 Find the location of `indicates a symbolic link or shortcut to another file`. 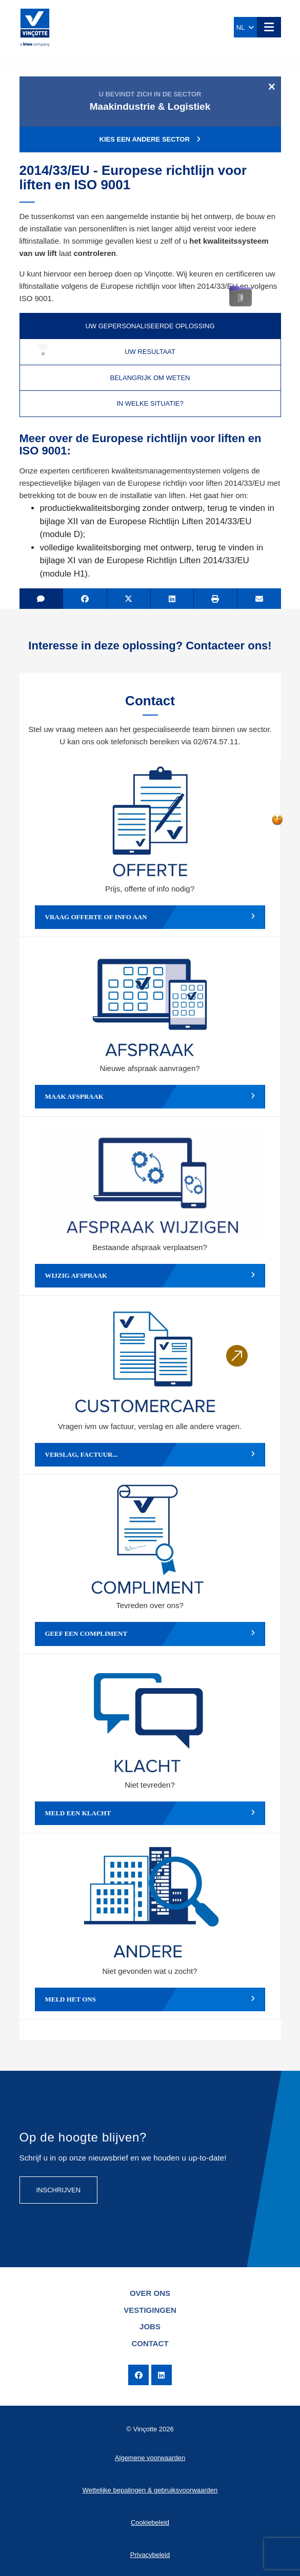

indicates a symbolic link or shortcut to another file is located at coordinates (237, 1356).